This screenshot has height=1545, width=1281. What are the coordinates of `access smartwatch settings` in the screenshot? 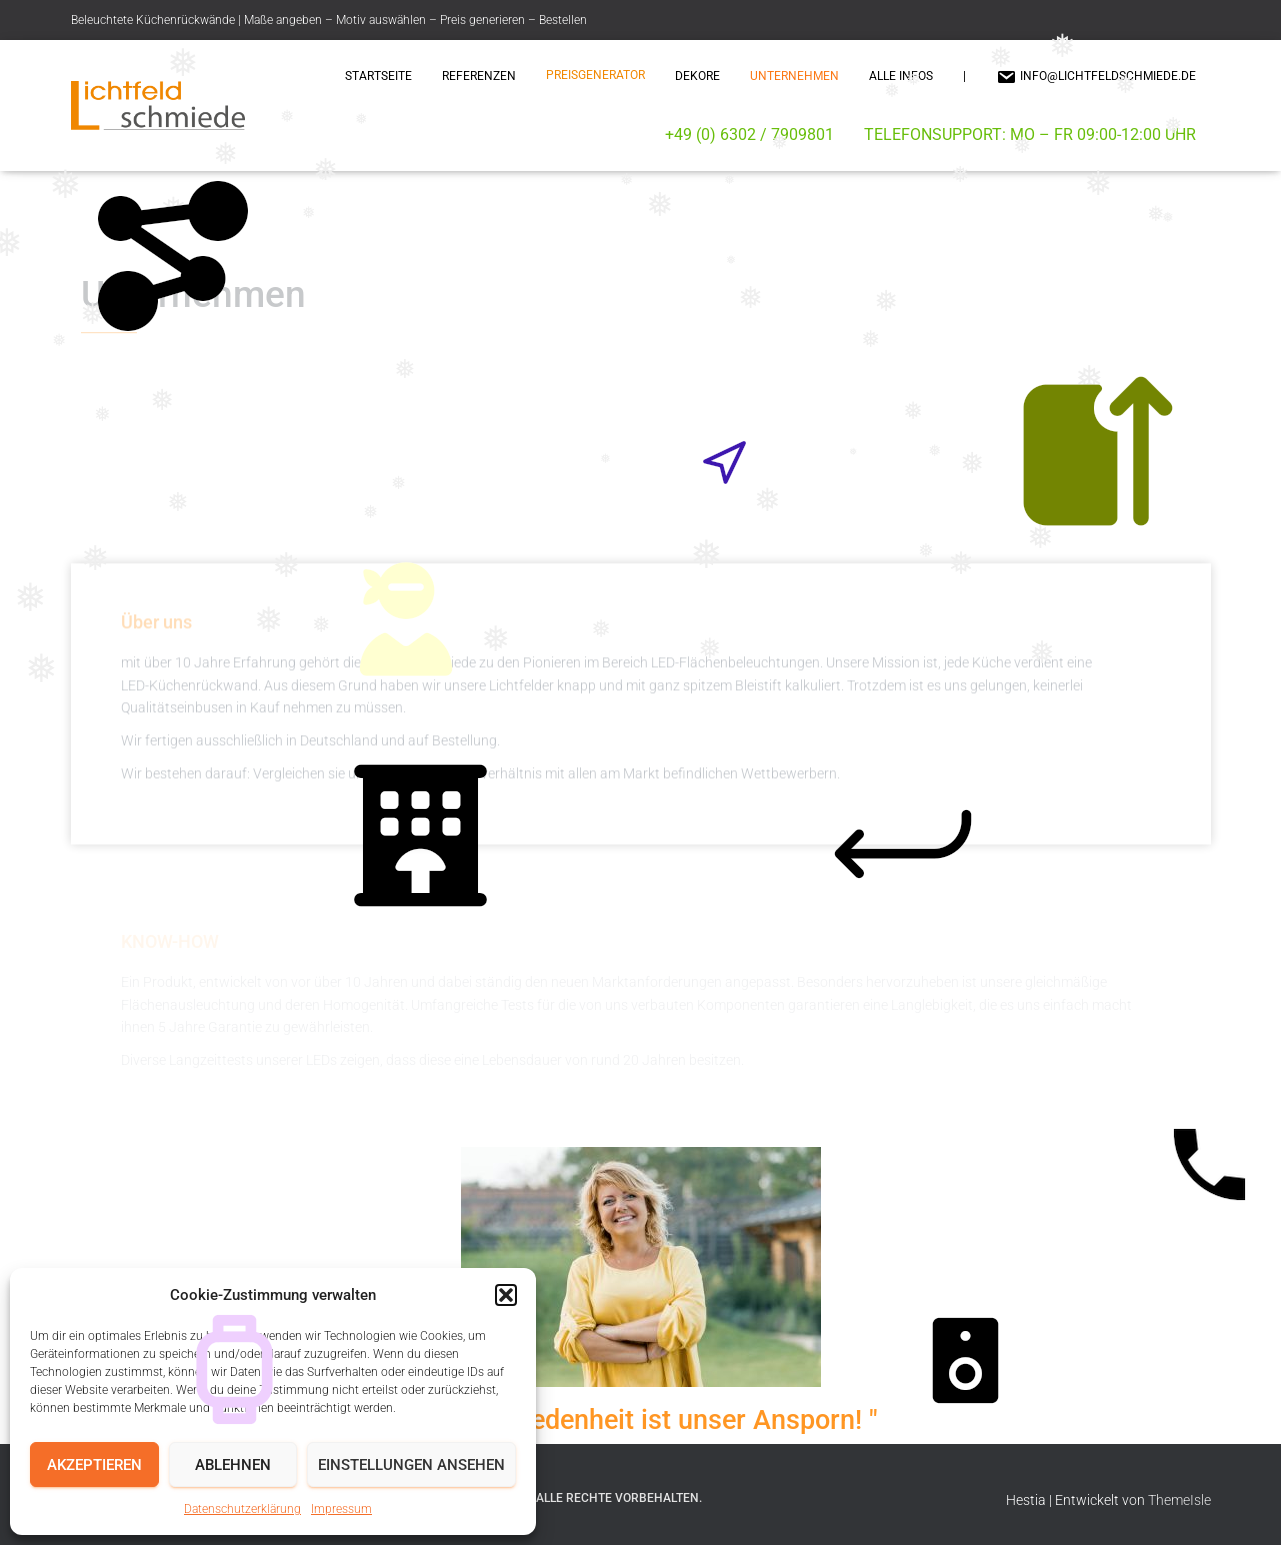 It's located at (234, 1369).